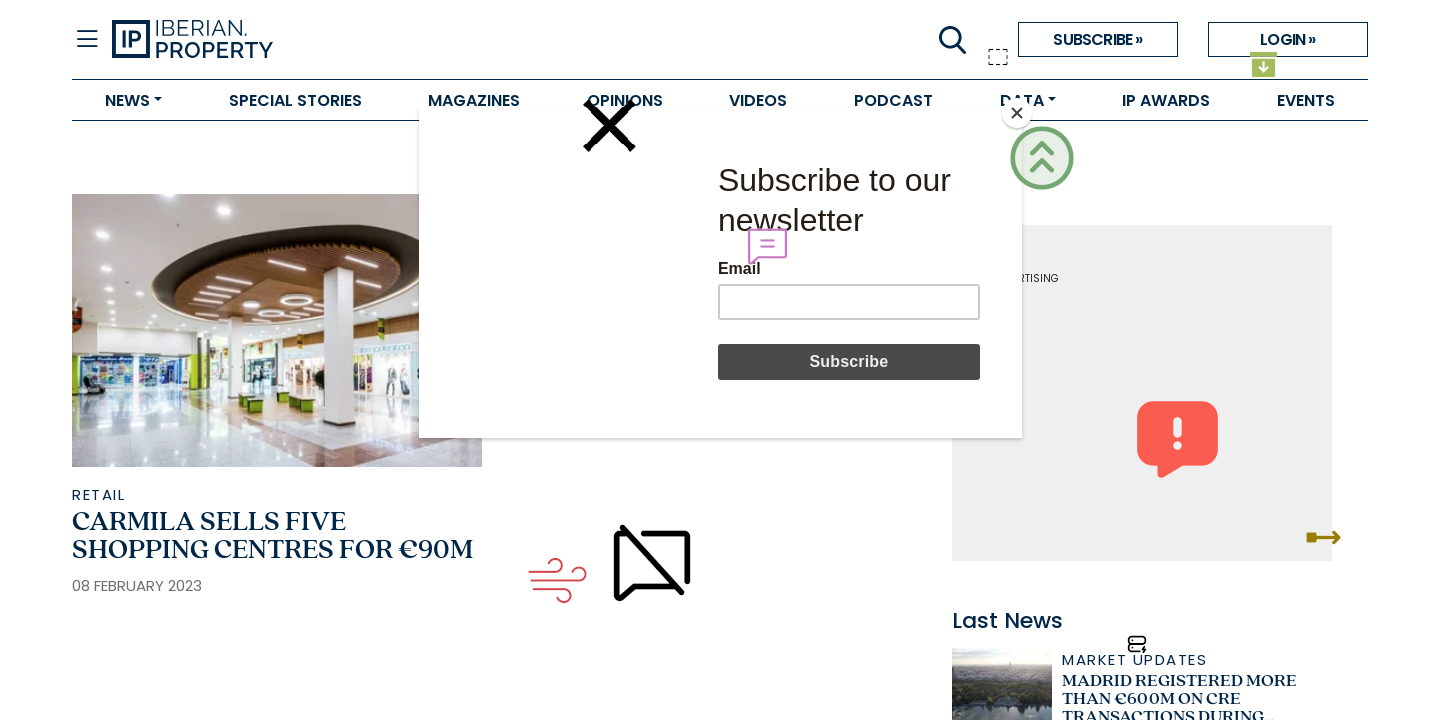  Describe the element at coordinates (1137, 644) in the screenshot. I see `server power status or electrical connection` at that location.